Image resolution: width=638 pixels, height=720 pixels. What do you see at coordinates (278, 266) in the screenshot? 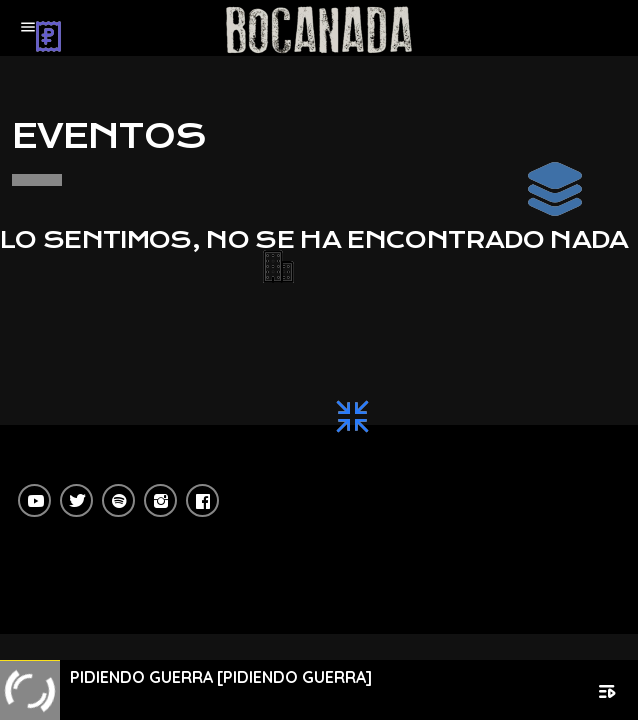
I see `view business or company information` at bounding box center [278, 266].